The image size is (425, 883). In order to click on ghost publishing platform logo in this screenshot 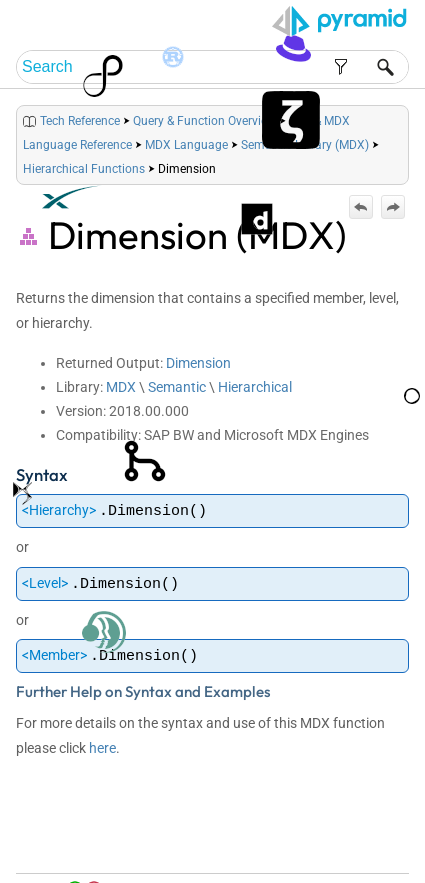, I will do `click(412, 396)`.